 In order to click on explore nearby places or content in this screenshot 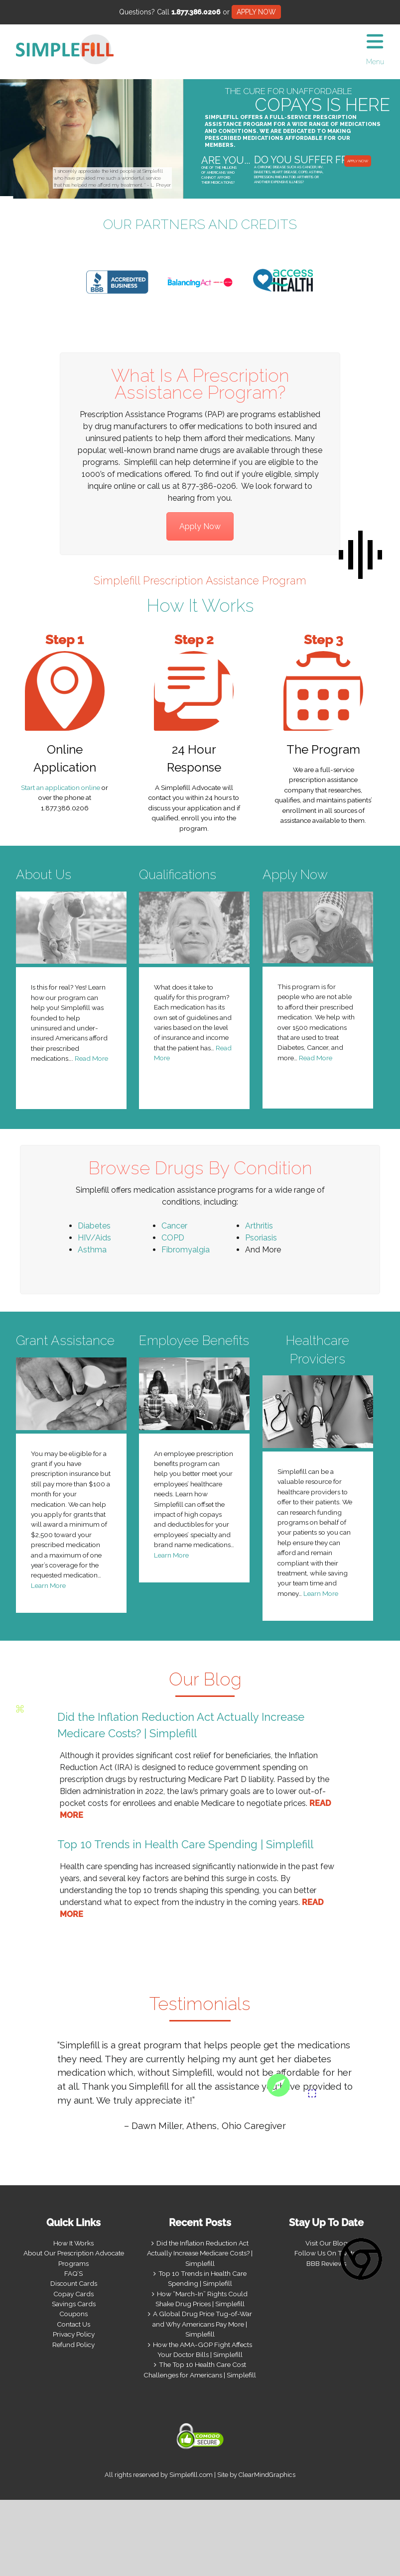, I will do `click(278, 2085)`.